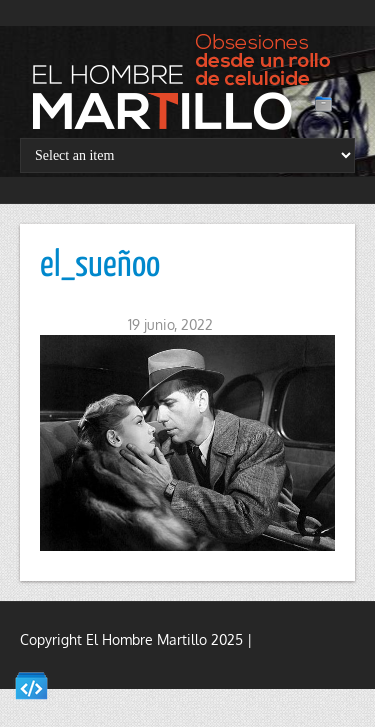  What do you see at coordinates (31, 686) in the screenshot?
I see `open xaml application` at bounding box center [31, 686].